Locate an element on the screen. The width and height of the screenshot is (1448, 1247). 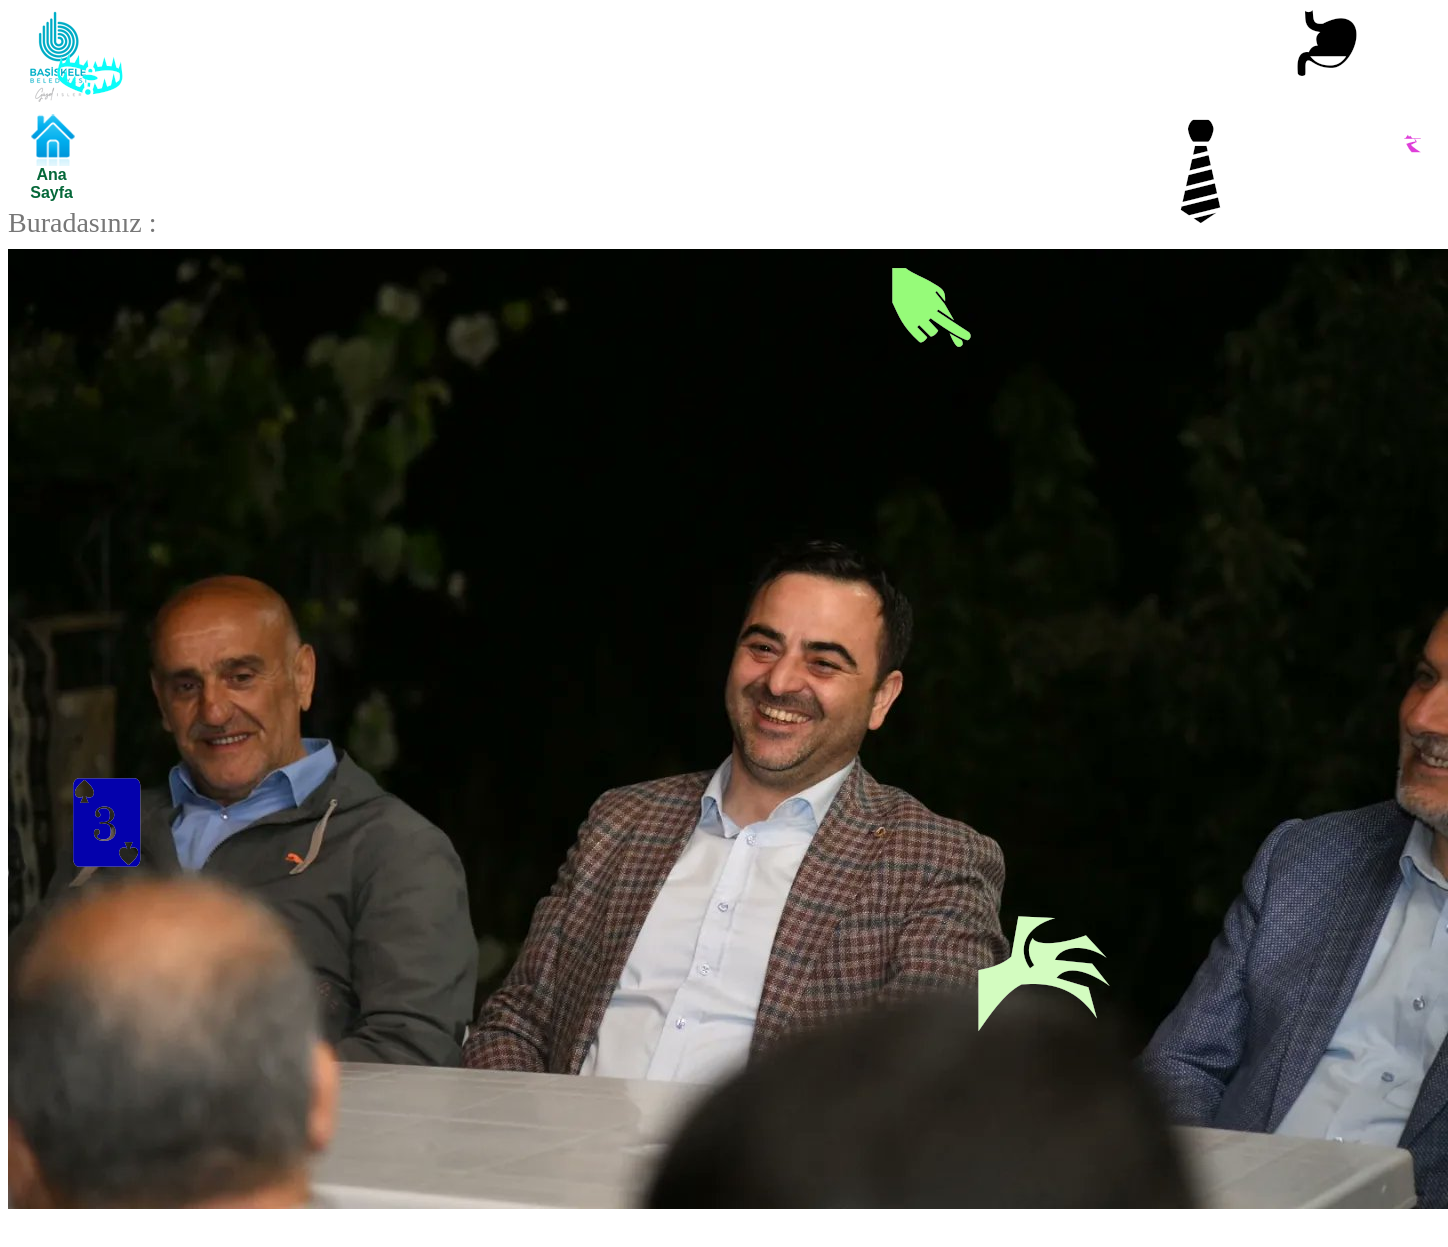
view digestive health information is located at coordinates (1327, 43).